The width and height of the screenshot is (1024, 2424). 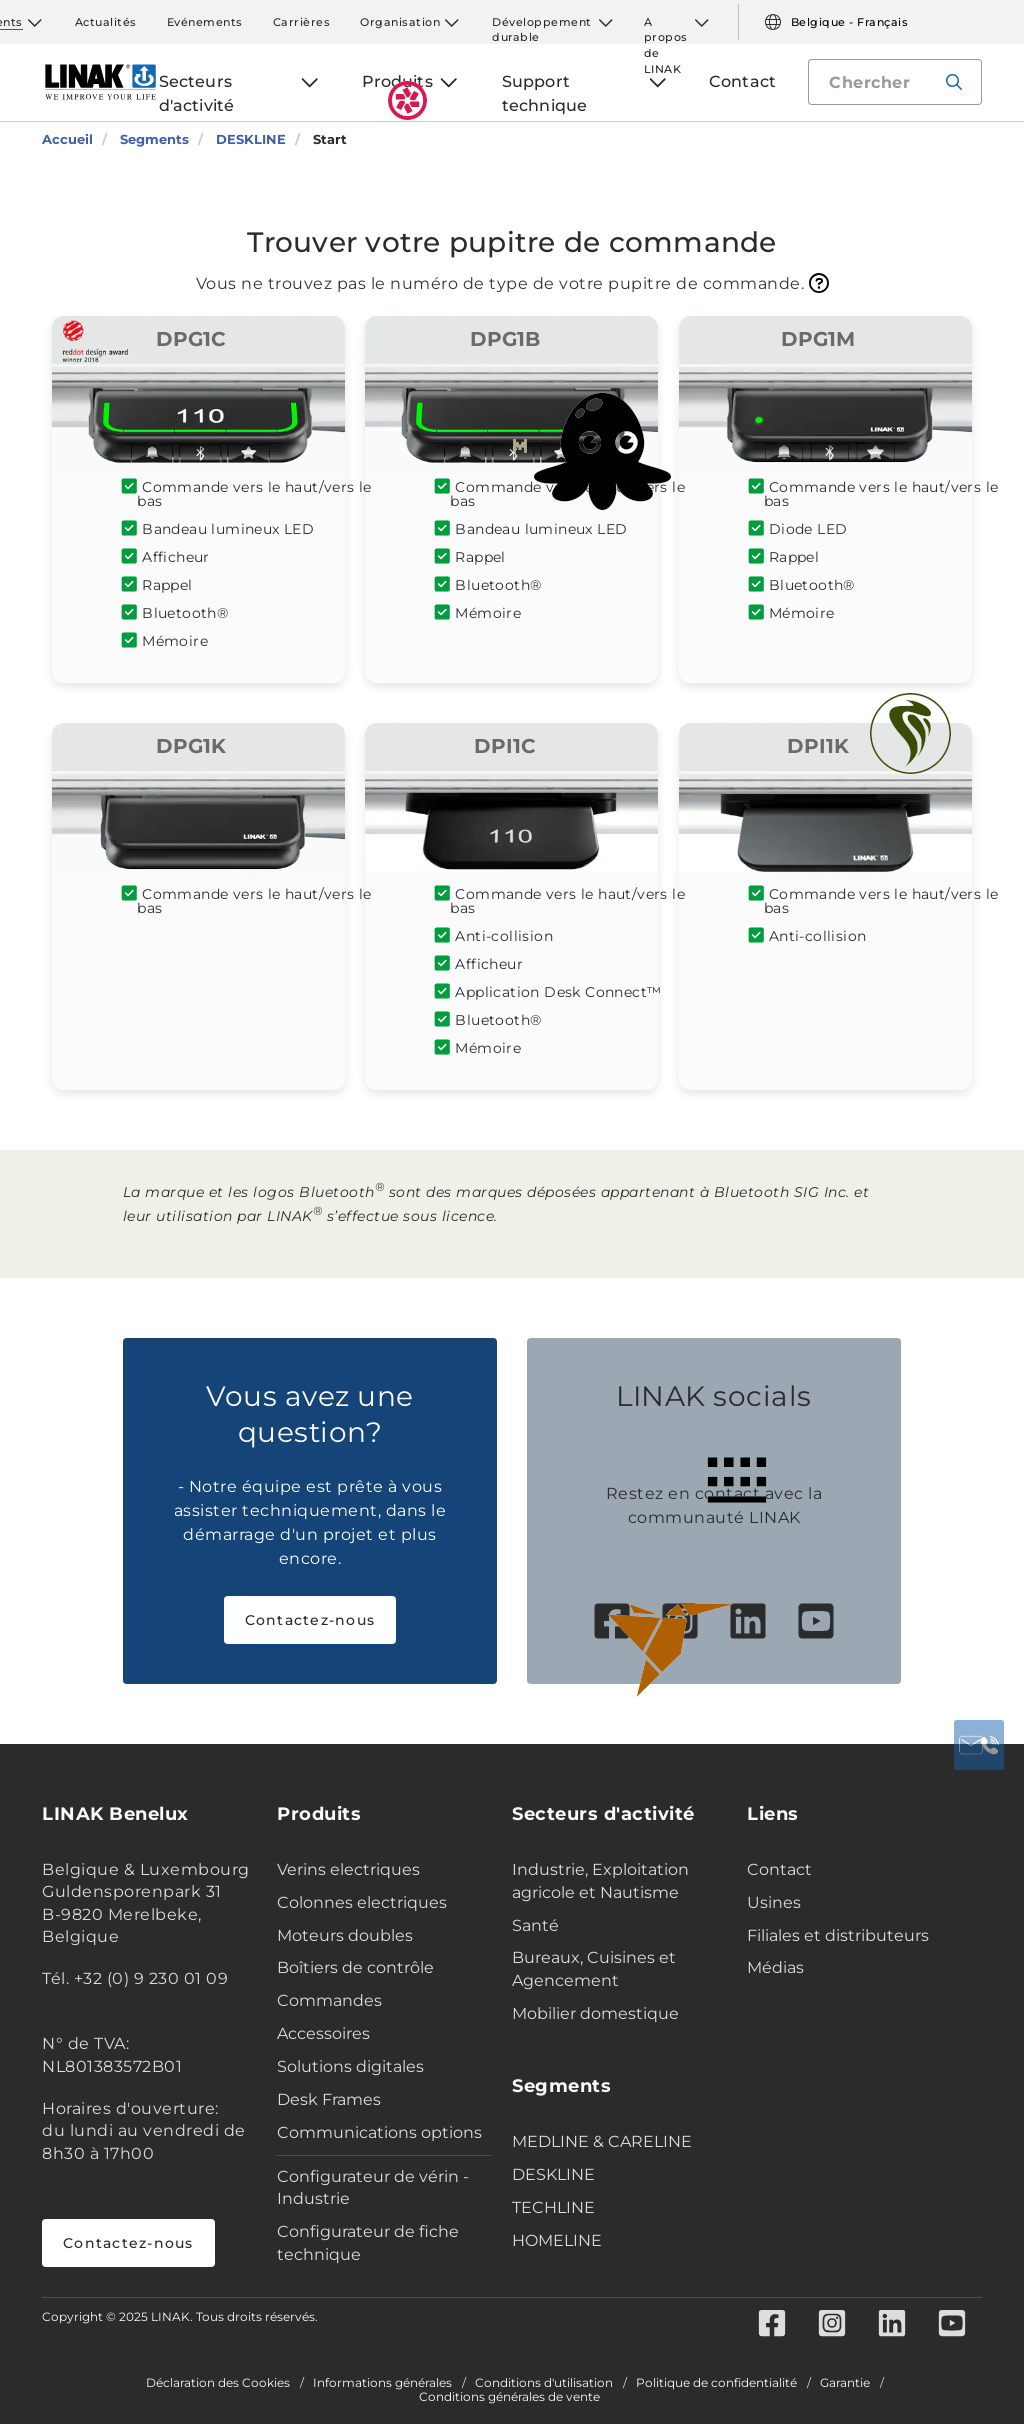 What do you see at coordinates (670, 1650) in the screenshot?
I see `visit freelancer.com website` at bounding box center [670, 1650].